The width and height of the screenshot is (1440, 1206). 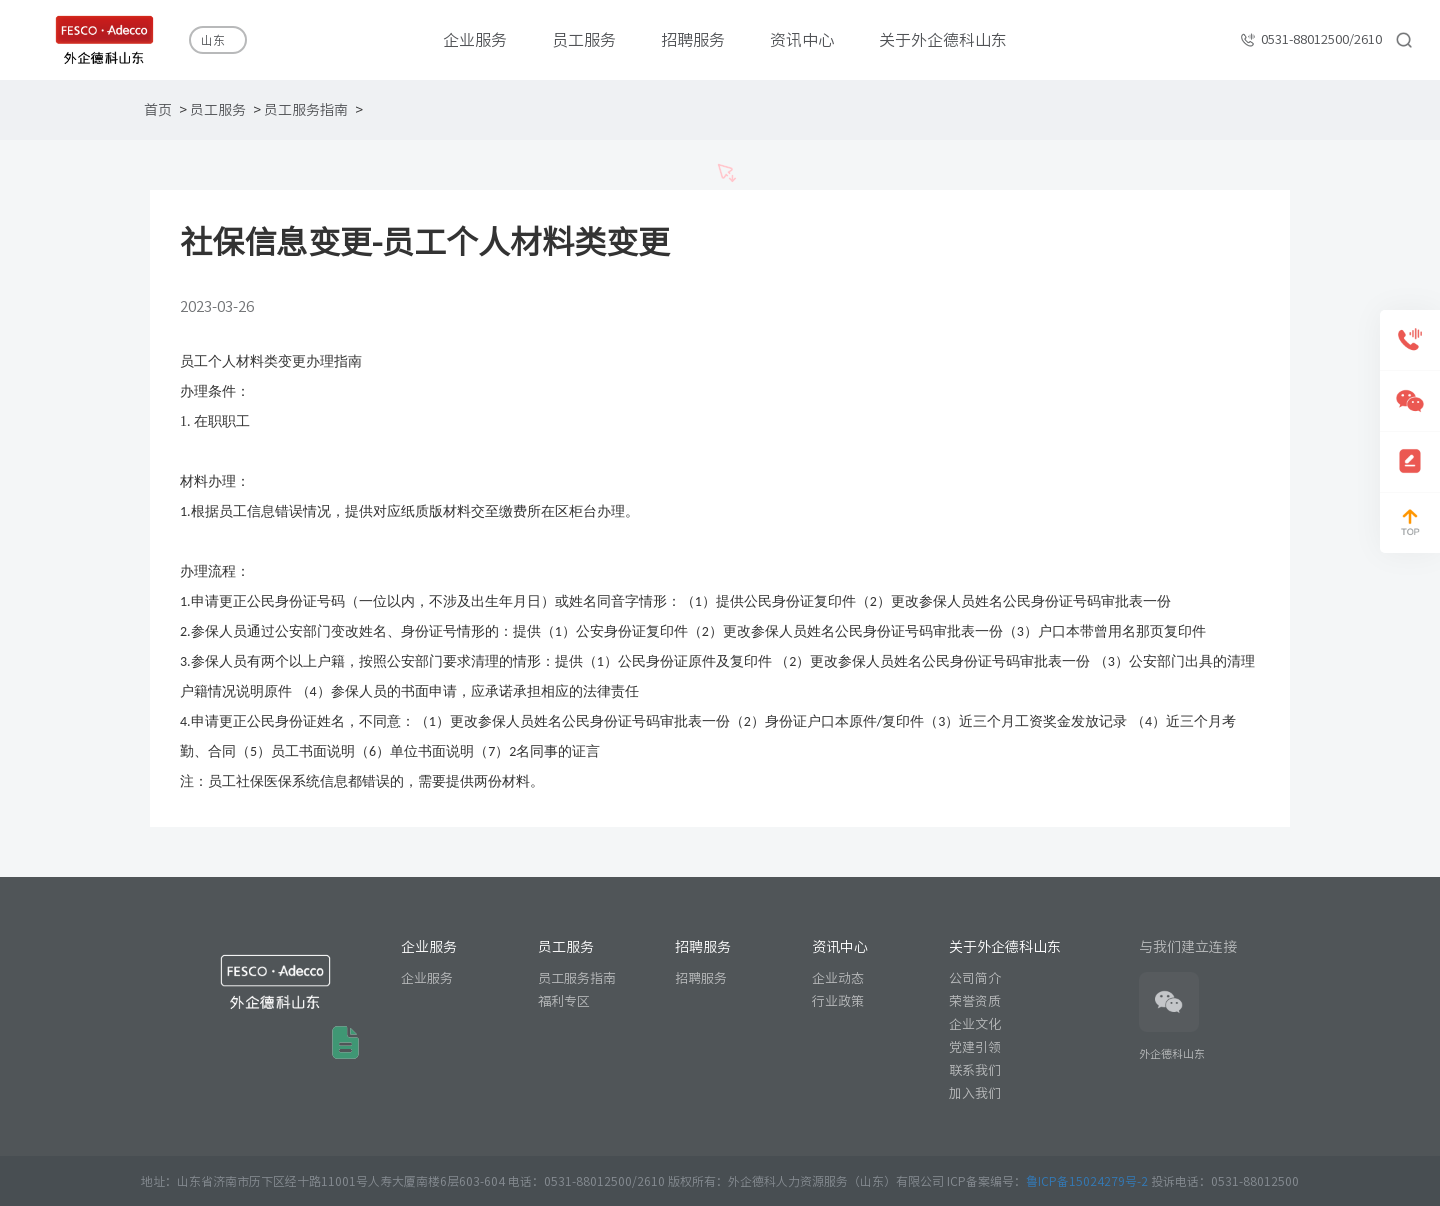 What do you see at coordinates (345, 1042) in the screenshot?
I see `view file details or description` at bounding box center [345, 1042].